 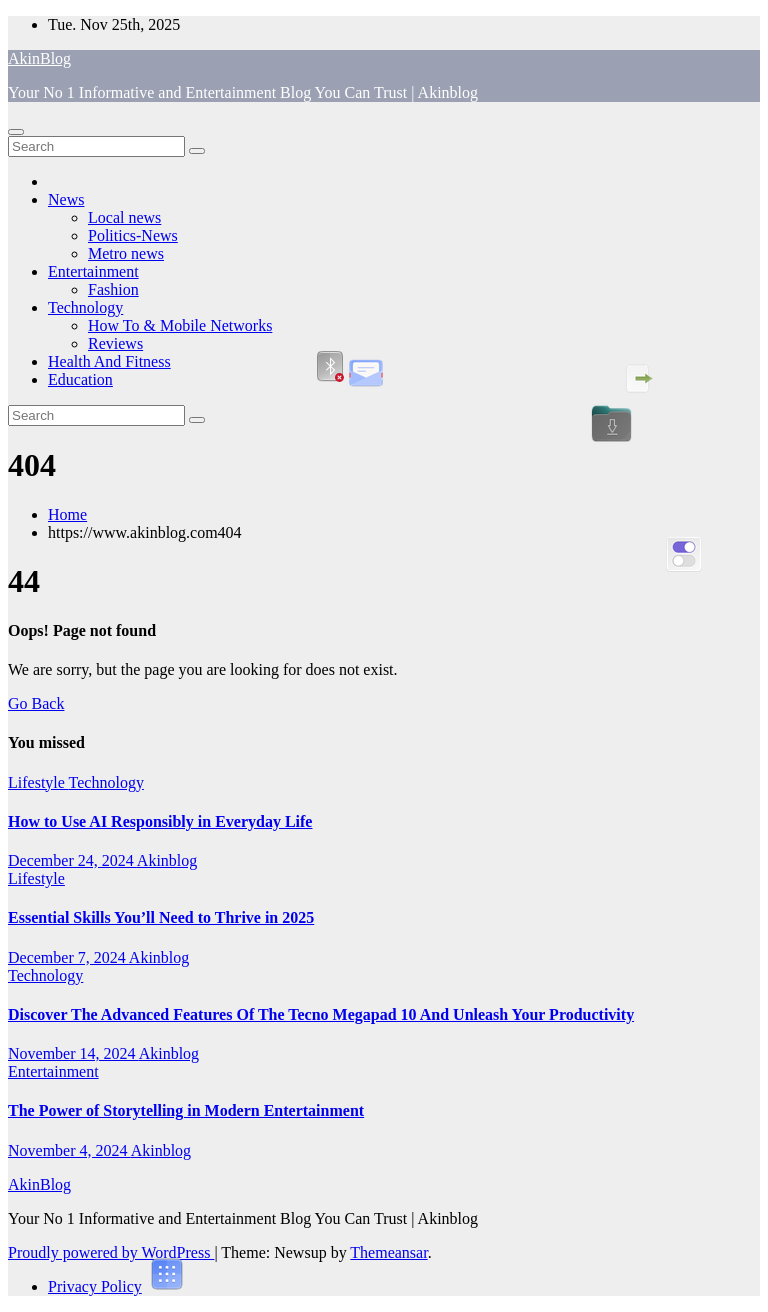 I want to click on indicates bluetooth is disabled, so click(x=330, y=366).